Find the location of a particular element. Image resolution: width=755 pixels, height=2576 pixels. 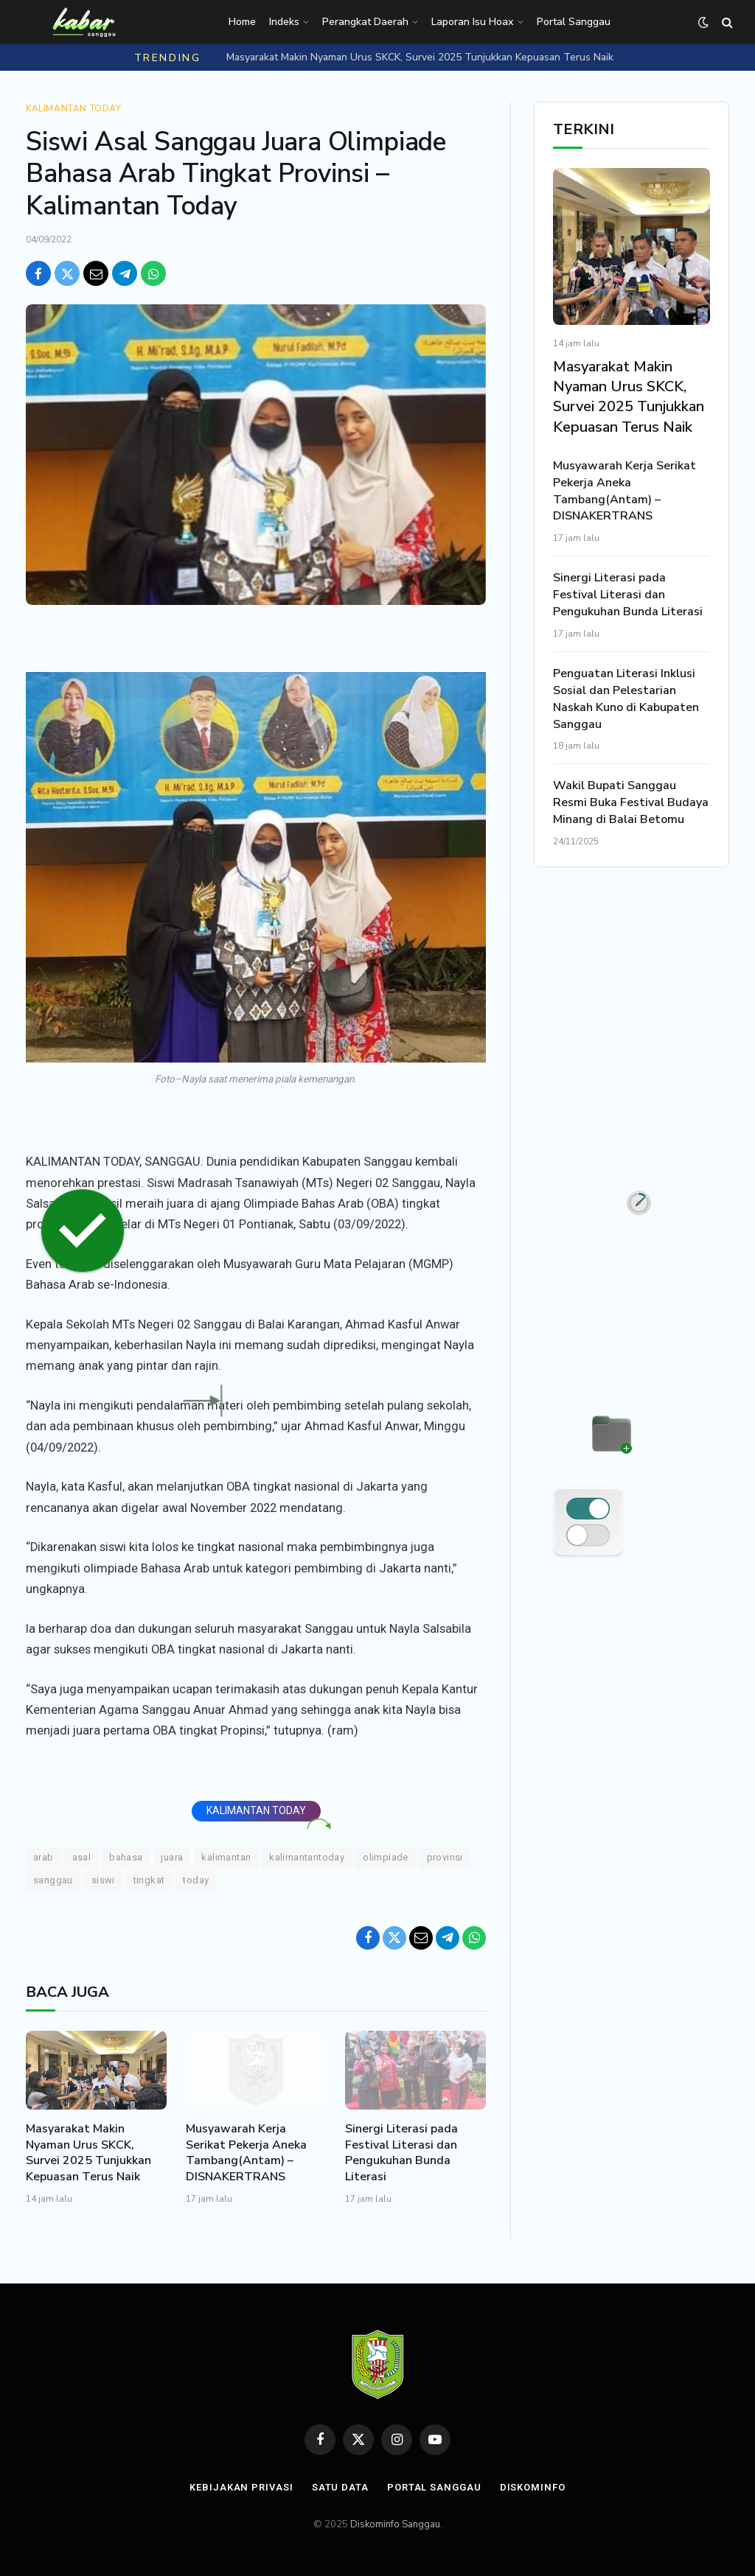

jump to the last item in a list is located at coordinates (203, 1401).